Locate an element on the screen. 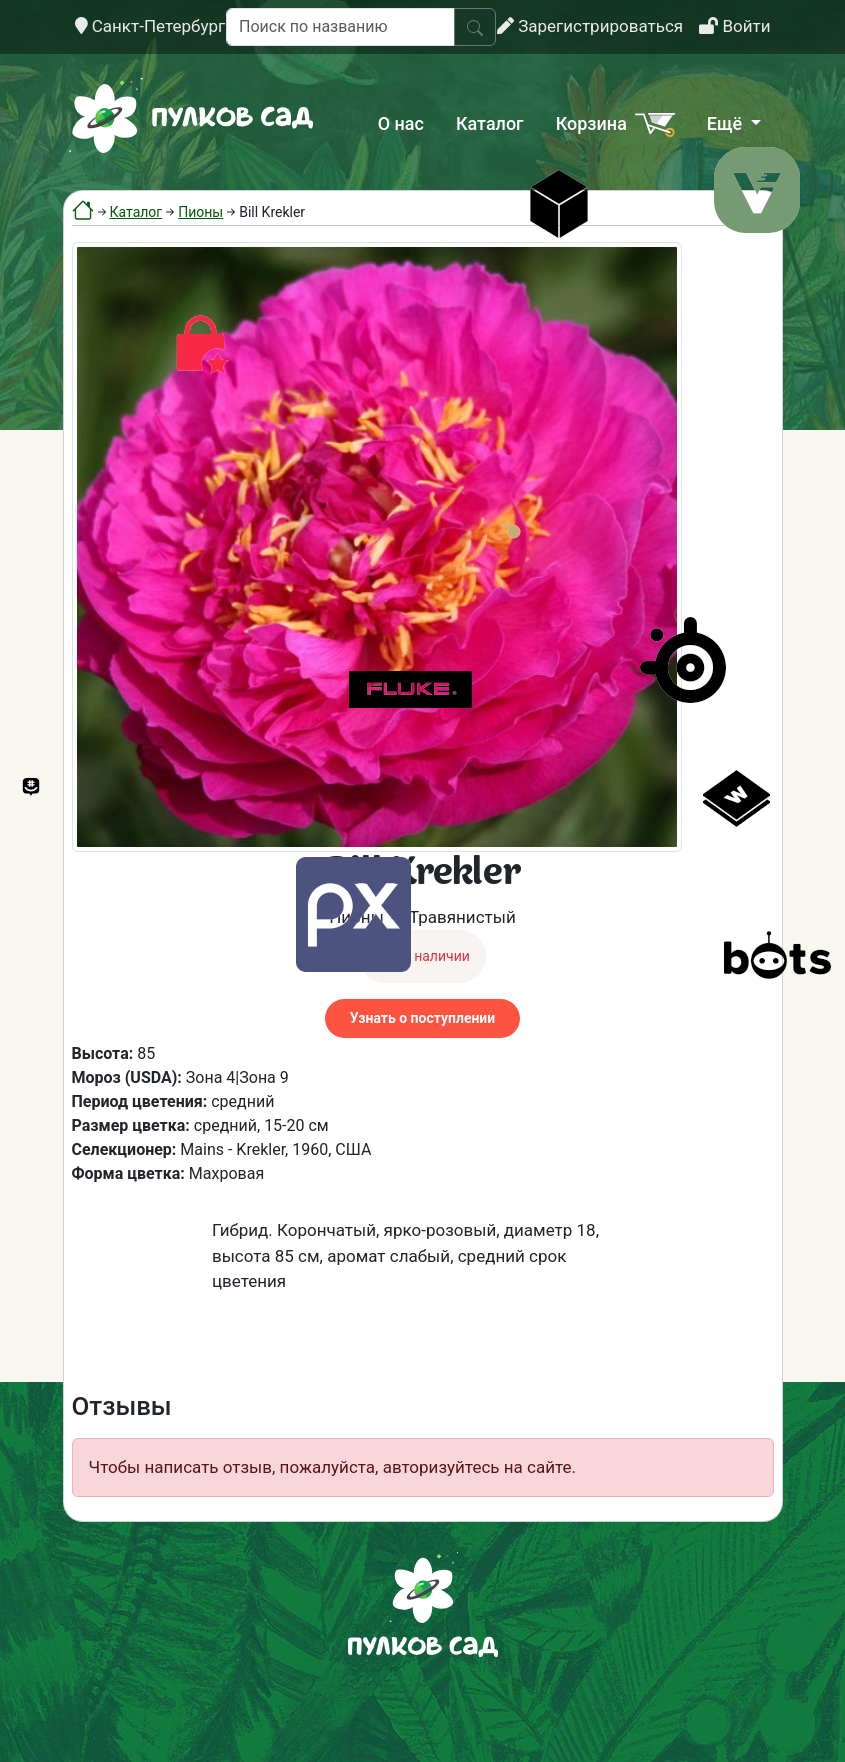  open GroupMe messaging app is located at coordinates (31, 787).